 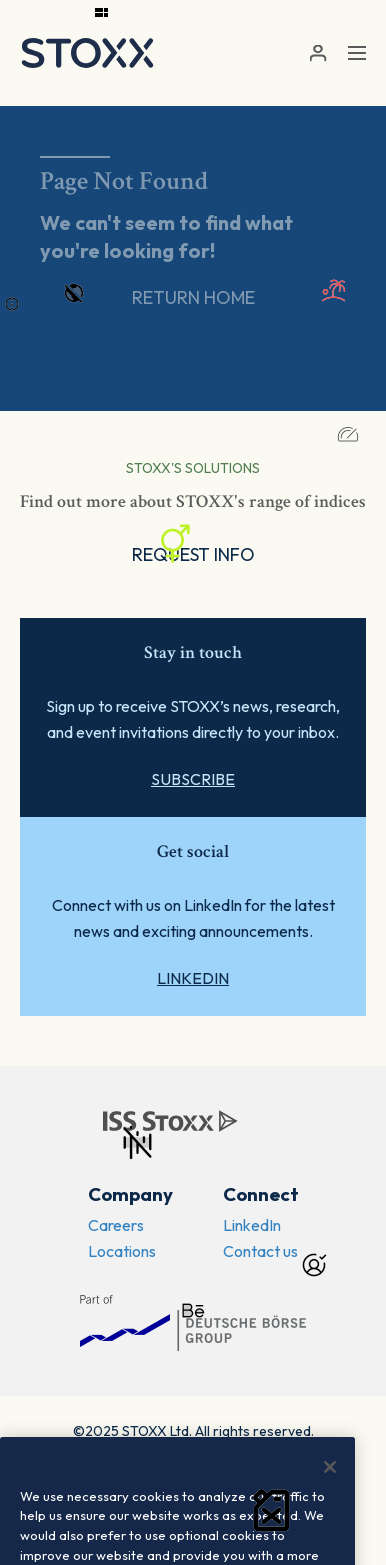 What do you see at coordinates (314, 1265) in the screenshot?
I see `verified user profile` at bounding box center [314, 1265].